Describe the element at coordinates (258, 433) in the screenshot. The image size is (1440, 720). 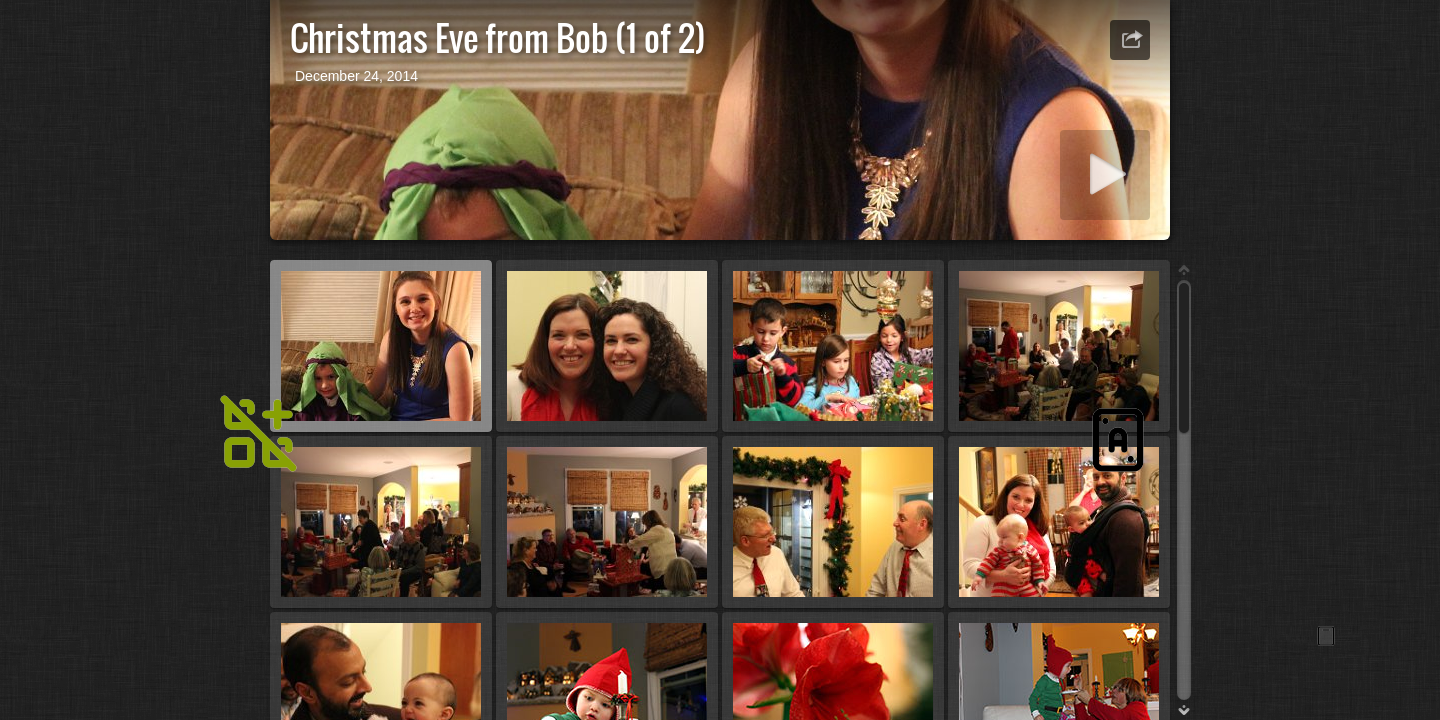
I see `apps or widgets are disabled` at that location.